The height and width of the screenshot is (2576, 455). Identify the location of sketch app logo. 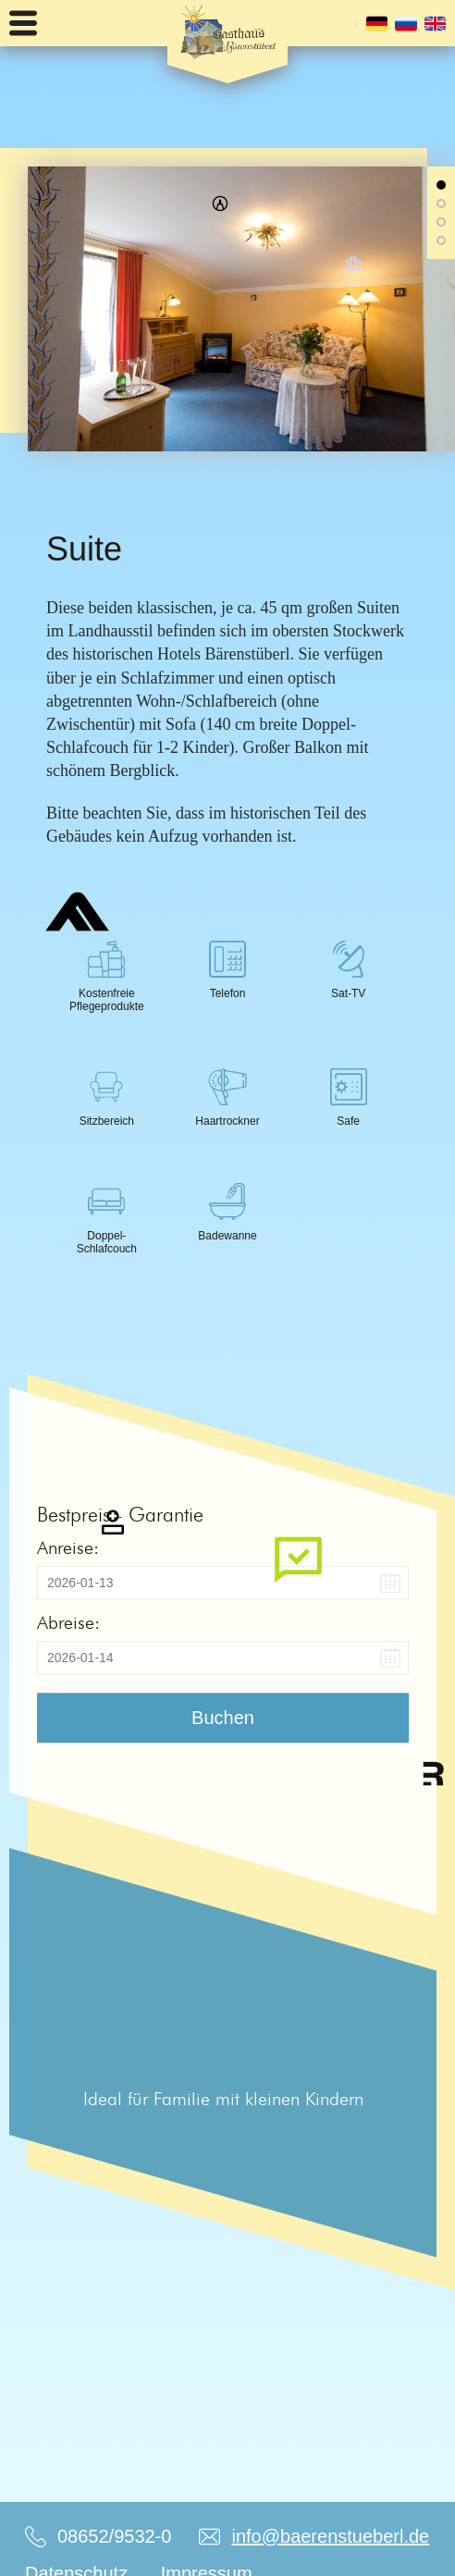
(220, 203).